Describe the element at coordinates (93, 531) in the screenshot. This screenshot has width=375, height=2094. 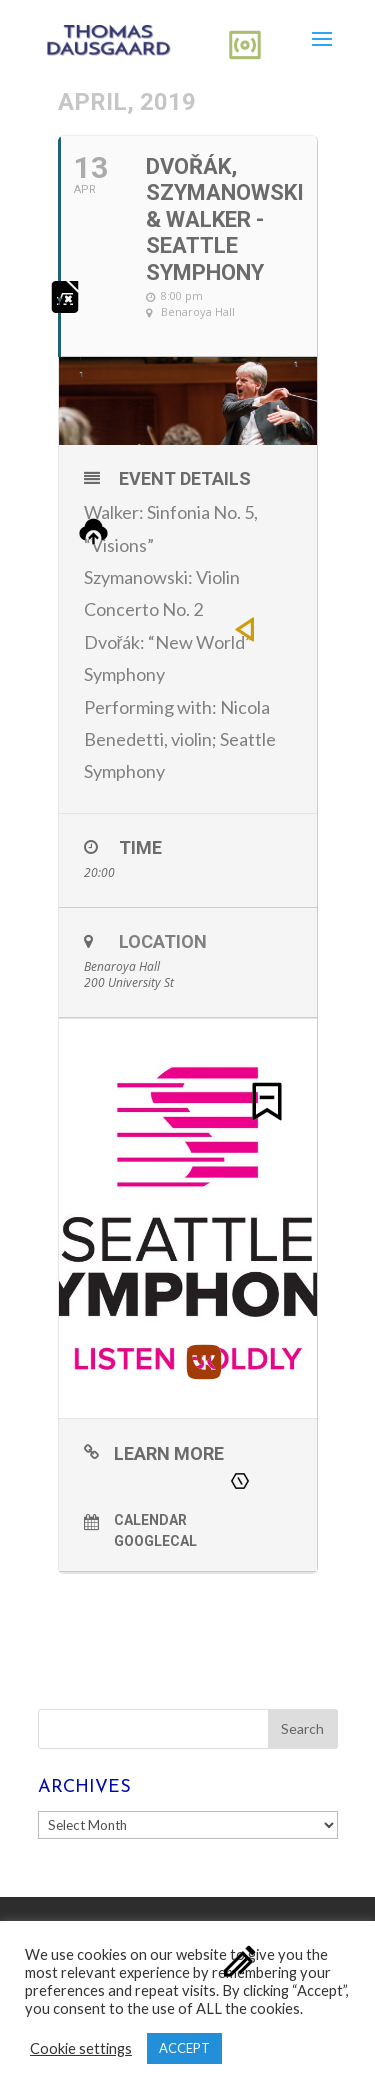
I see `upload file to cloud storage` at that location.